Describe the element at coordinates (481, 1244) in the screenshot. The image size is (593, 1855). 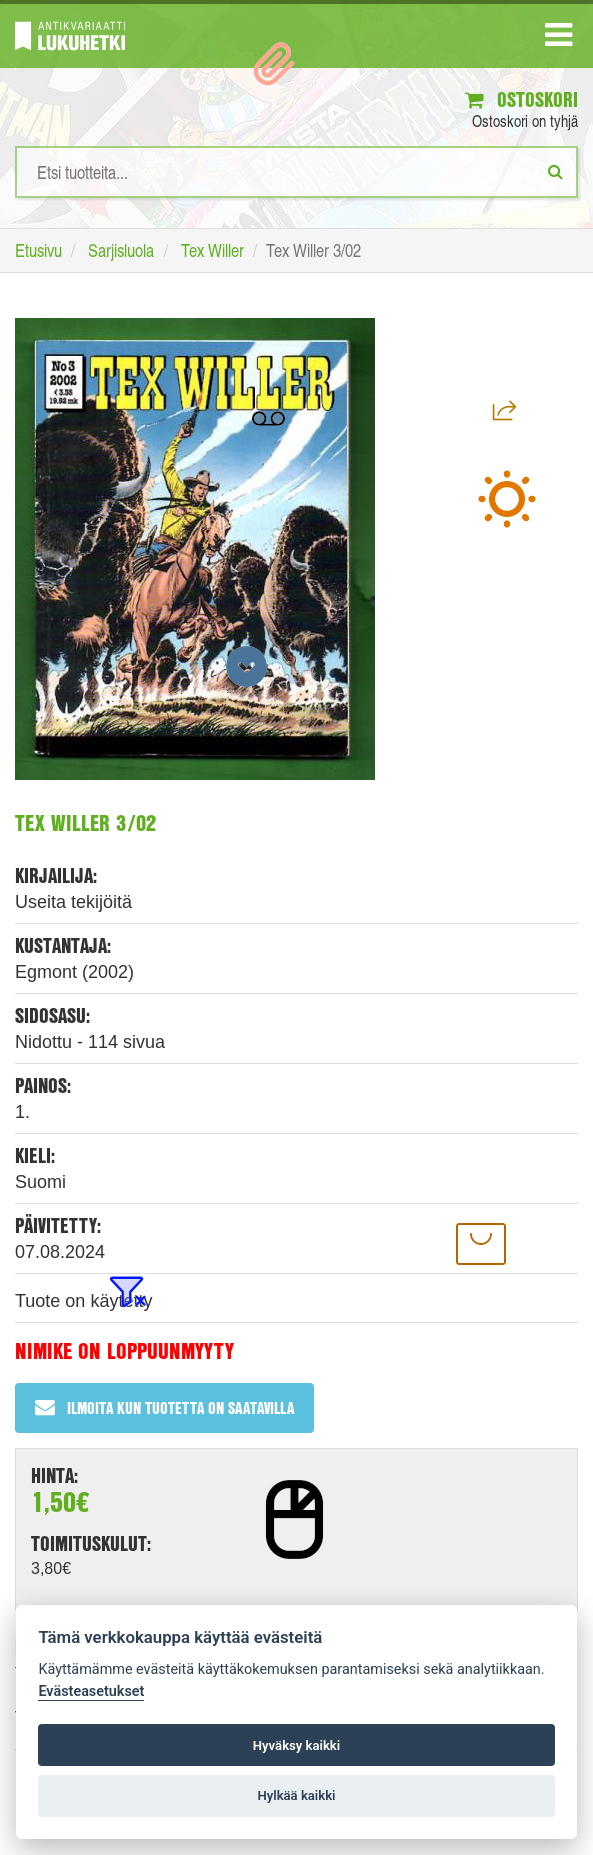
I see `view your shopping bag` at that location.